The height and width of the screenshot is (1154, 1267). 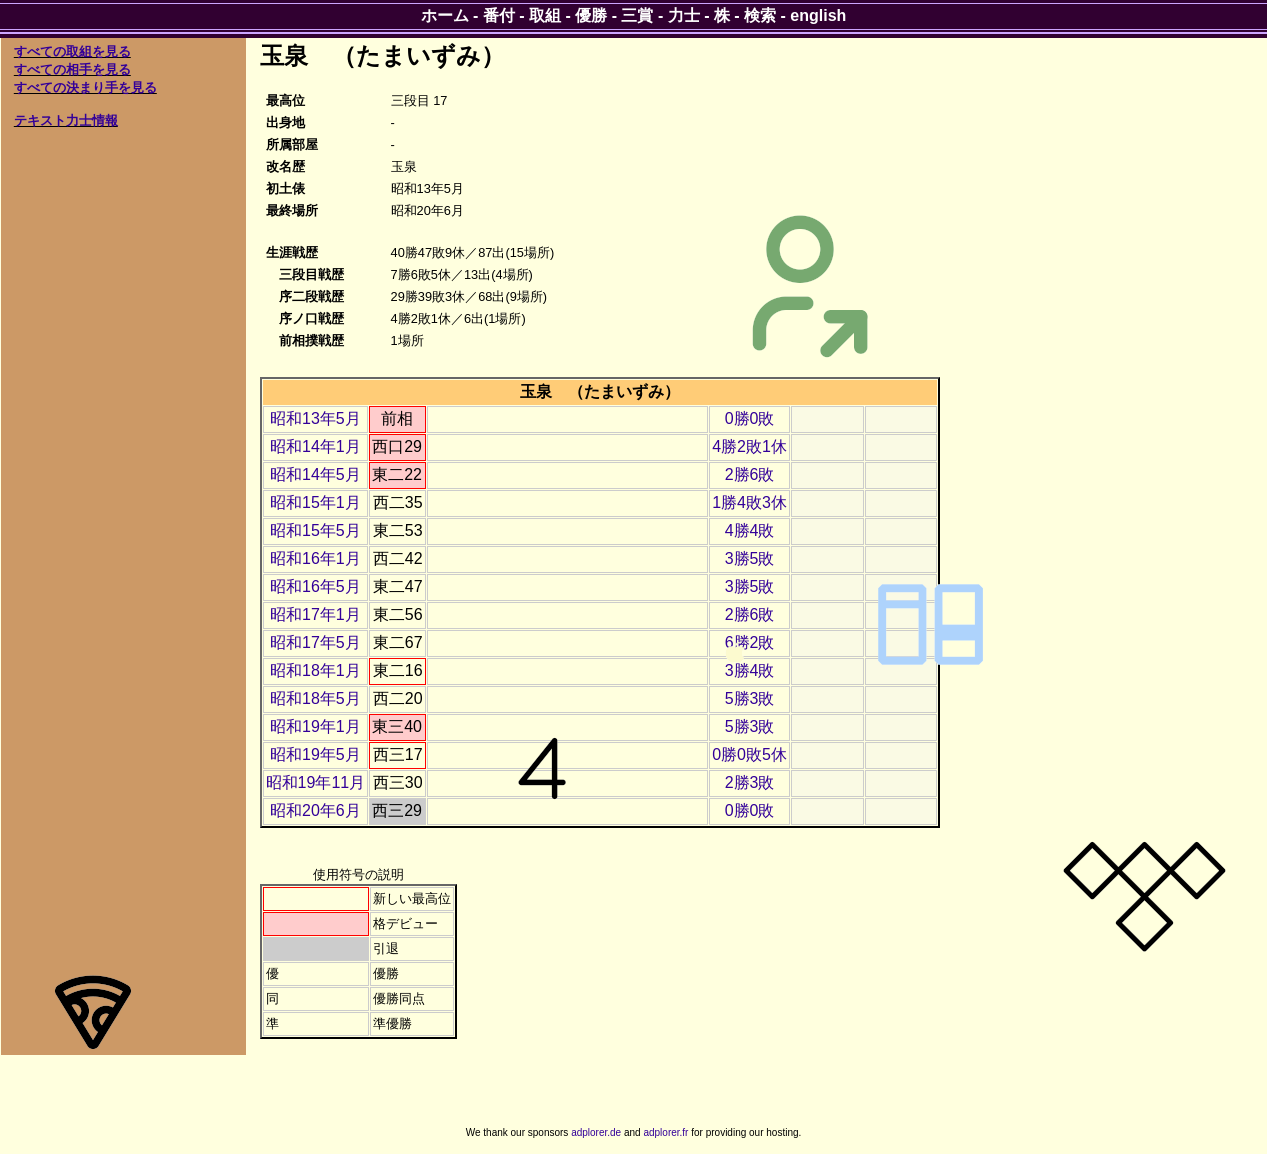 What do you see at coordinates (543, 768) in the screenshot?
I see `indicates step four in a multi-step process` at bounding box center [543, 768].